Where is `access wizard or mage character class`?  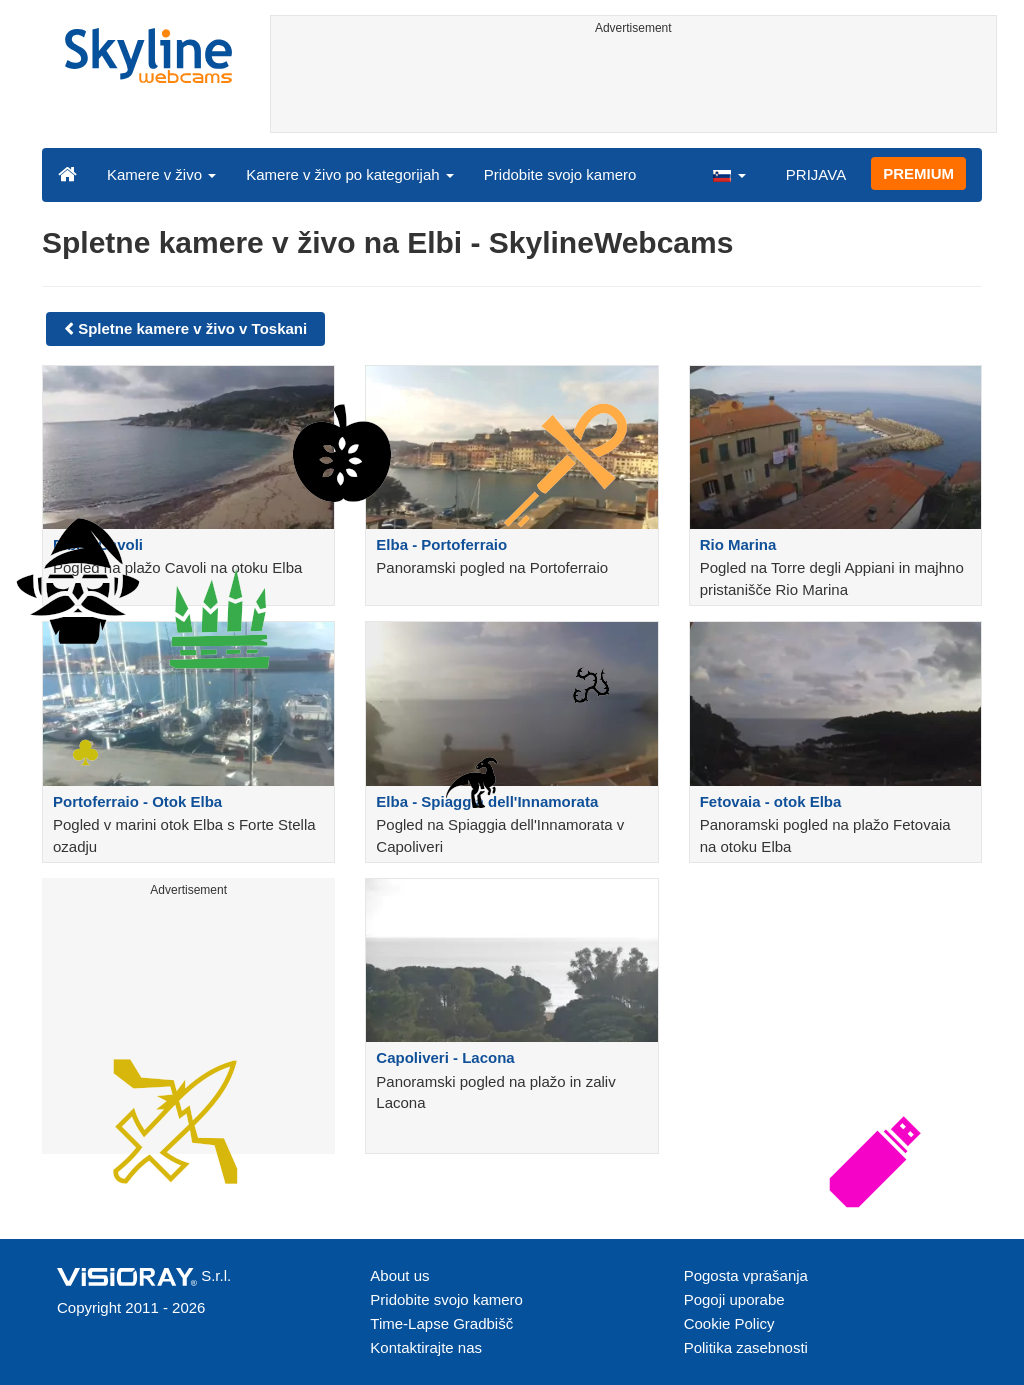 access wizard or mage character class is located at coordinates (78, 581).